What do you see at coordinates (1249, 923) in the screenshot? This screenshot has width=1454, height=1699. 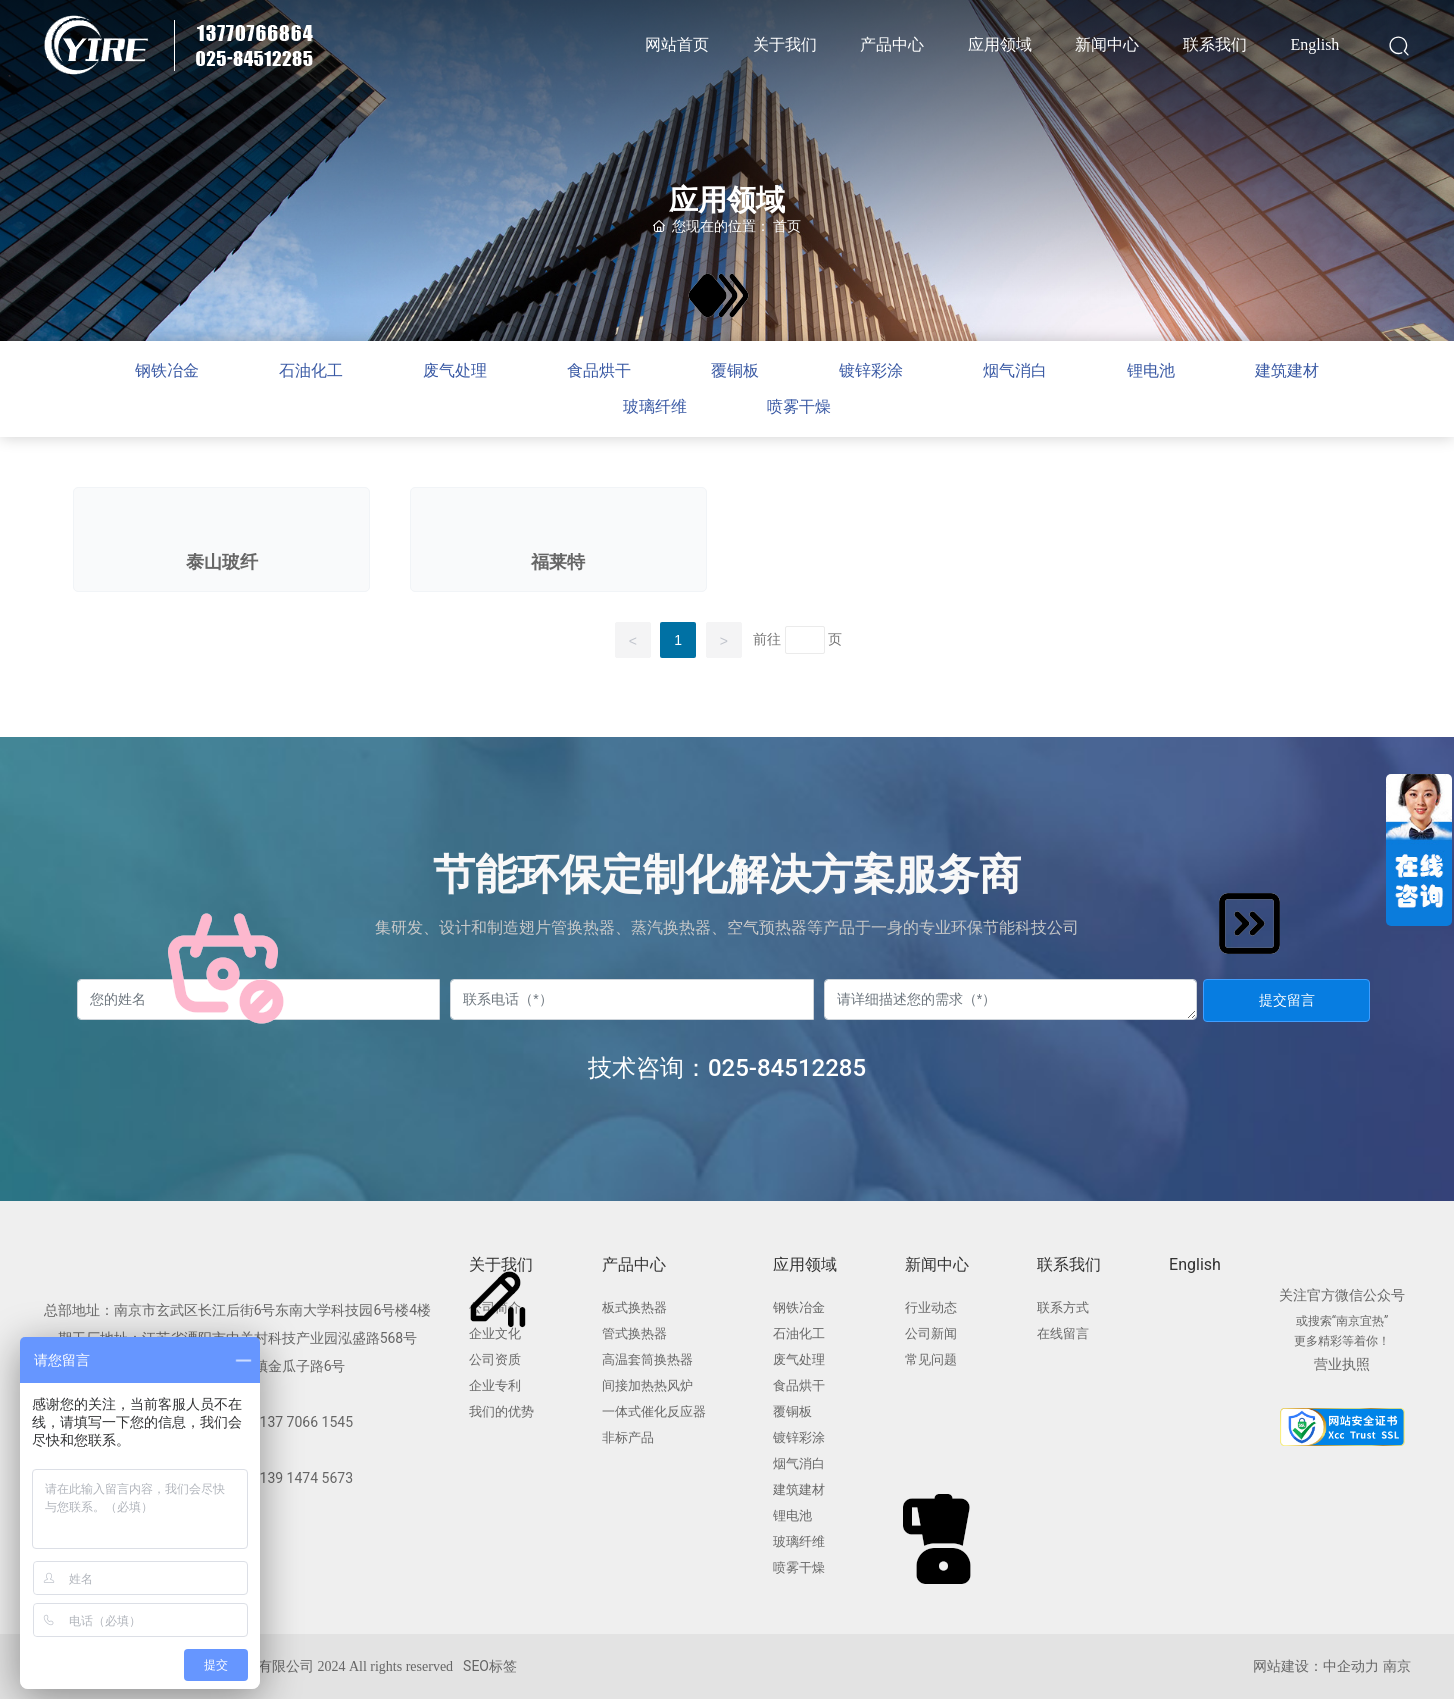 I see `navigate forward or skip ahead` at bounding box center [1249, 923].